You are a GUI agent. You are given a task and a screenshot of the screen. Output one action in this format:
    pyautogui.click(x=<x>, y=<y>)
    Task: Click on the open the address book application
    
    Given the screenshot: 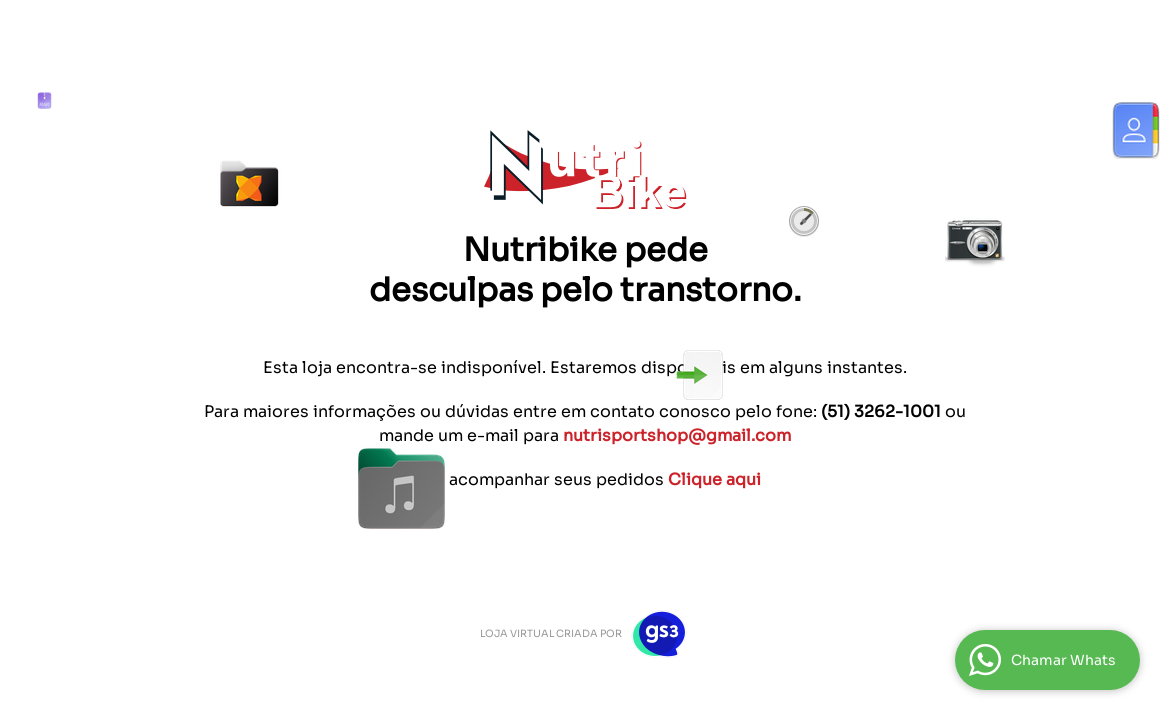 What is the action you would take?
    pyautogui.click(x=1136, y=130)
    